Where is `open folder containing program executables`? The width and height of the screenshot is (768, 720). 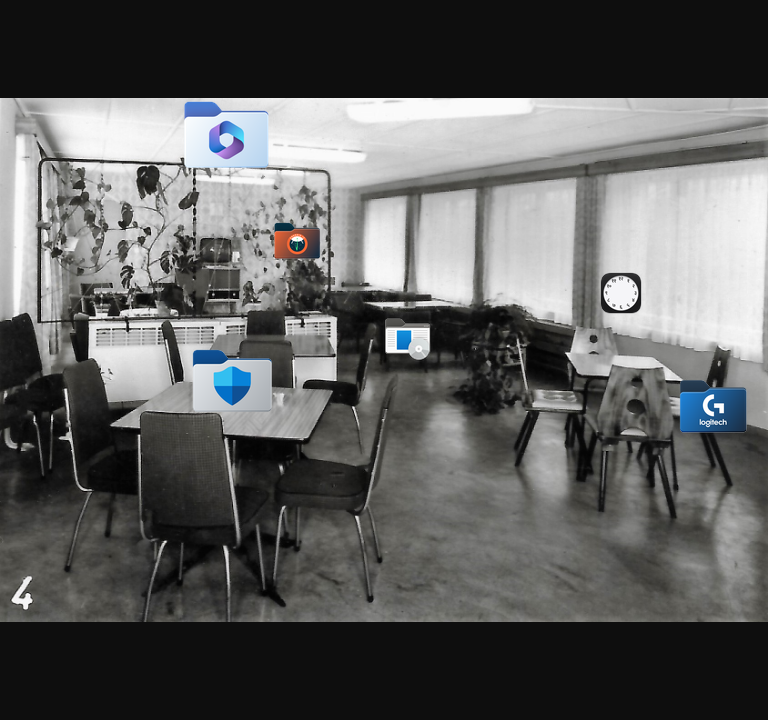 open folder containing program executables is located at coordinates (407, 337).